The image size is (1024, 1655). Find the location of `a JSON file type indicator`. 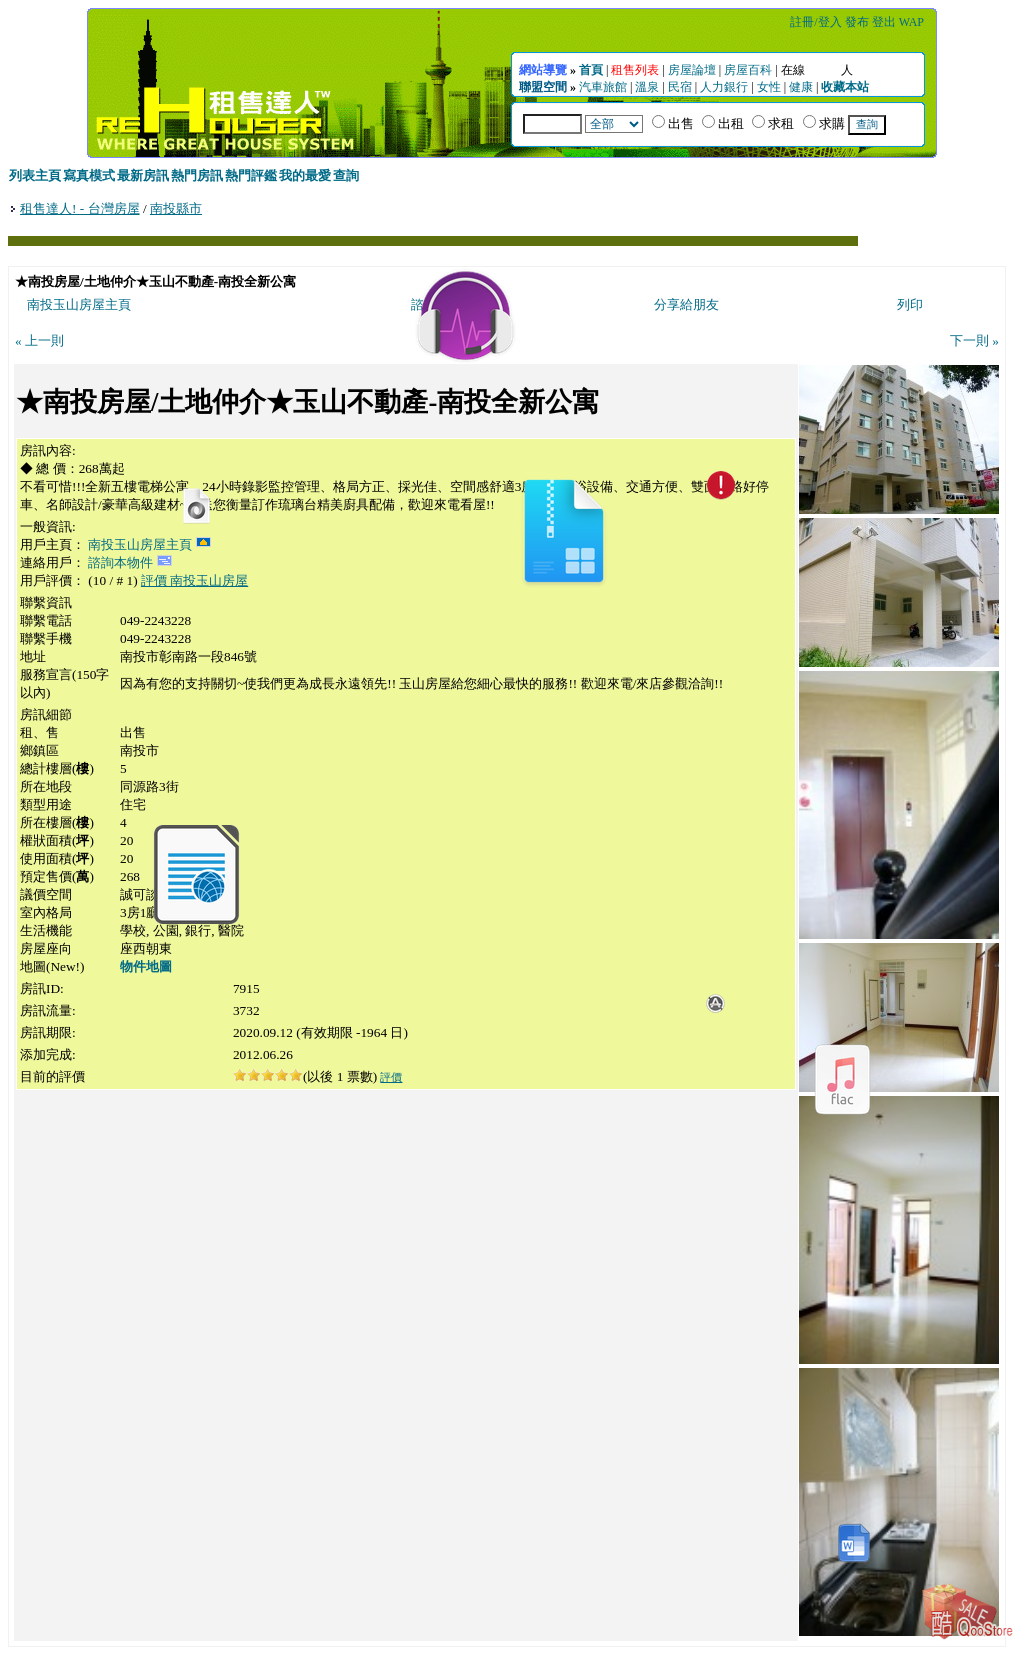

a JSON file type indicator is located at coordinates (196, 506).